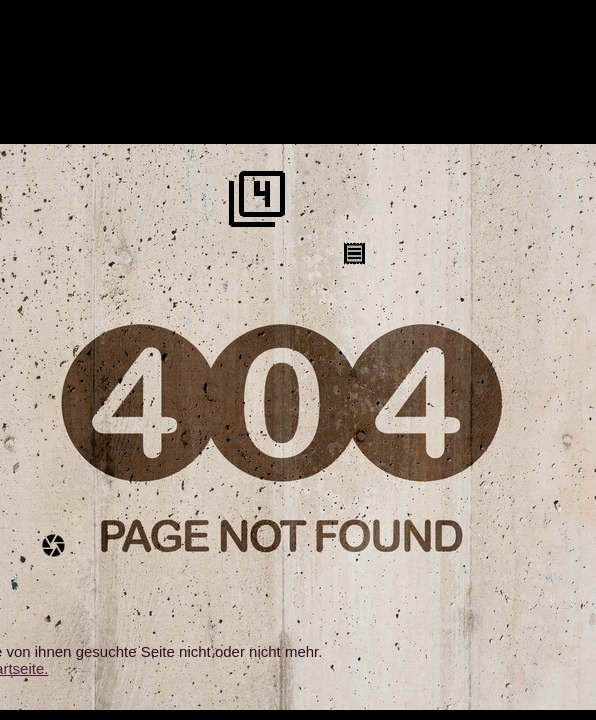  I want to click on select filter option 4, so click(257, 199).